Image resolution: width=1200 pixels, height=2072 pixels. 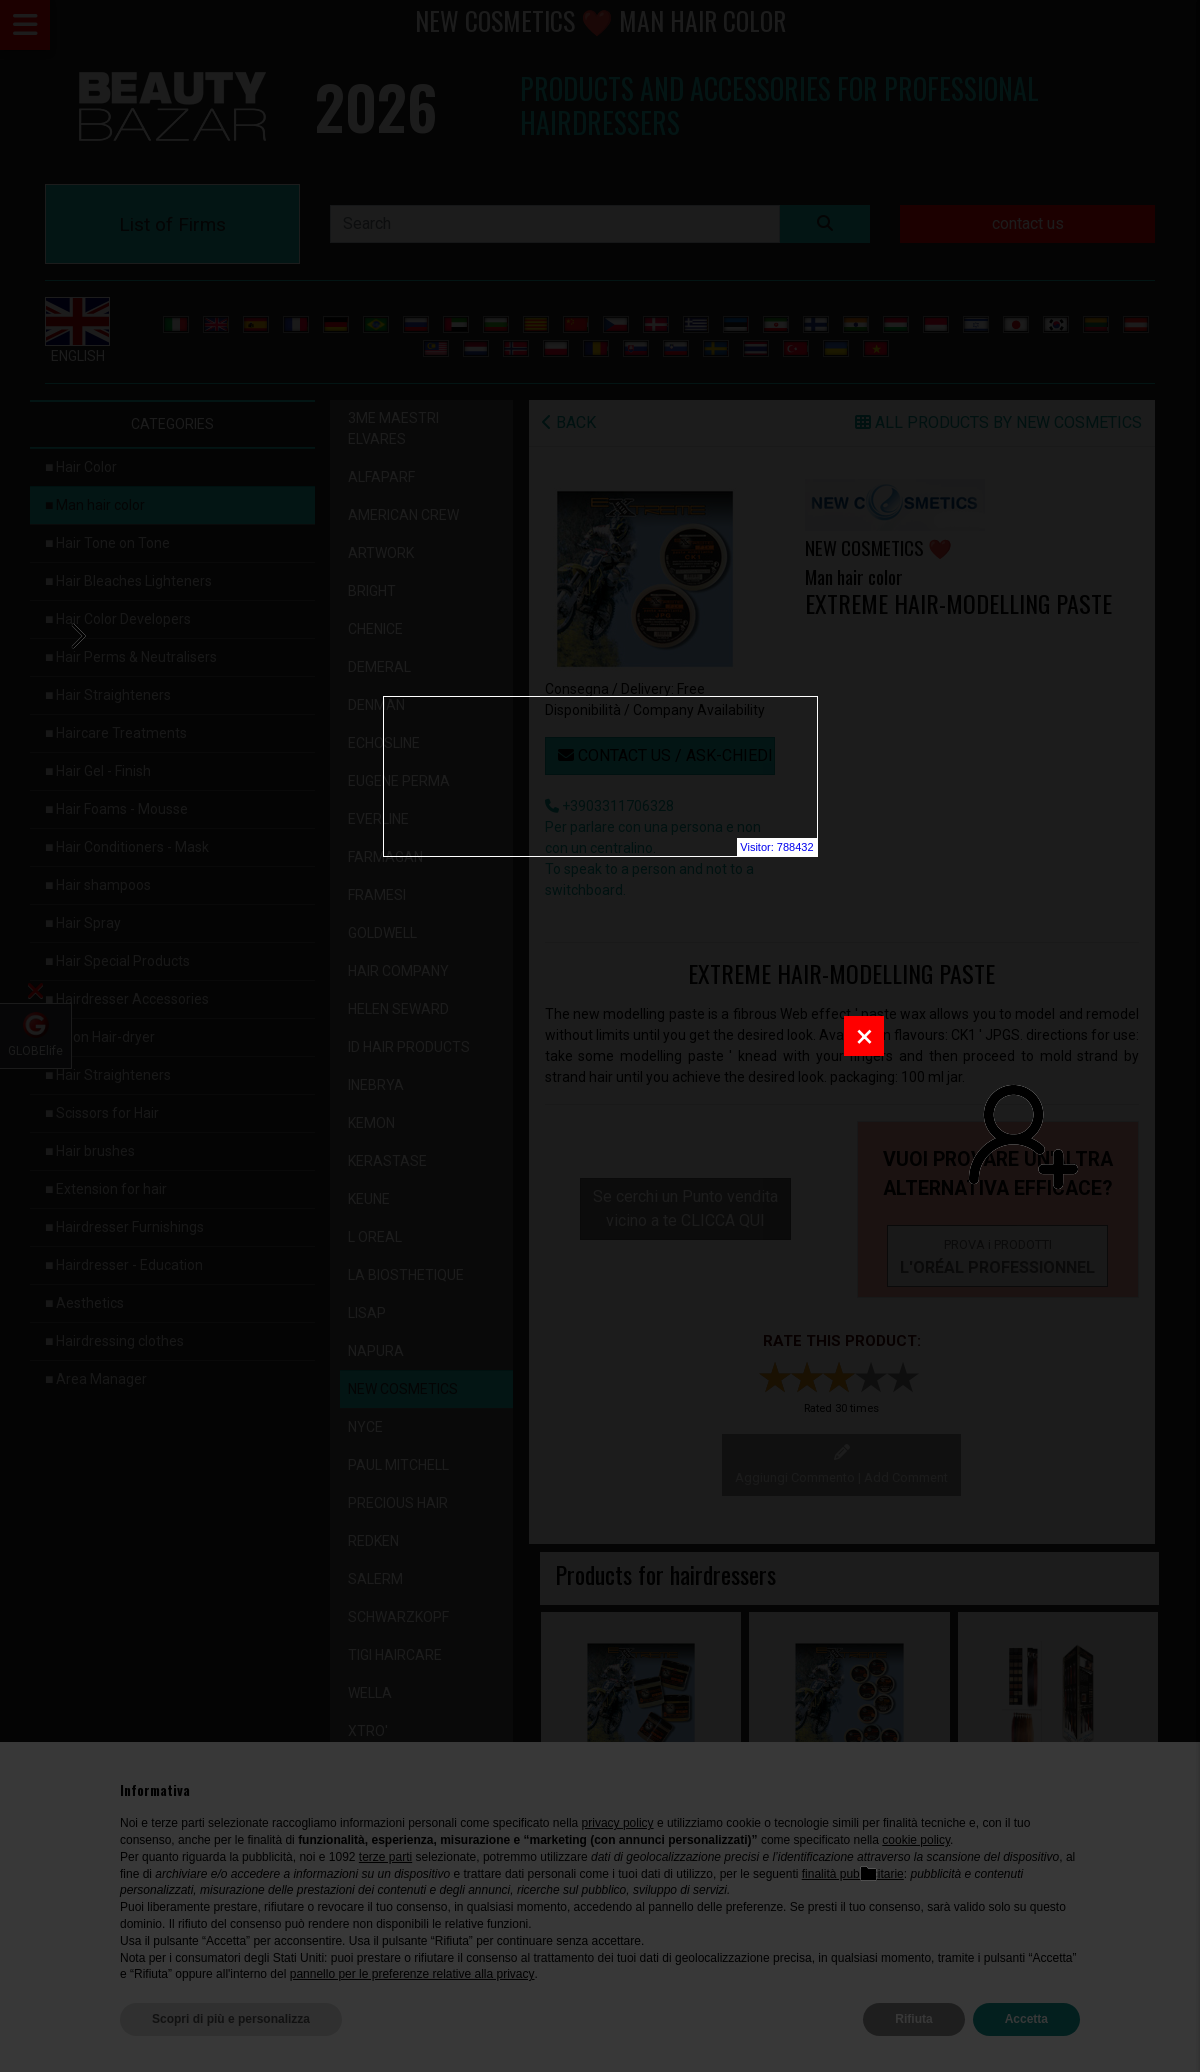 I want to click on add a new contact or friend, so click(x=1023, y=1134).